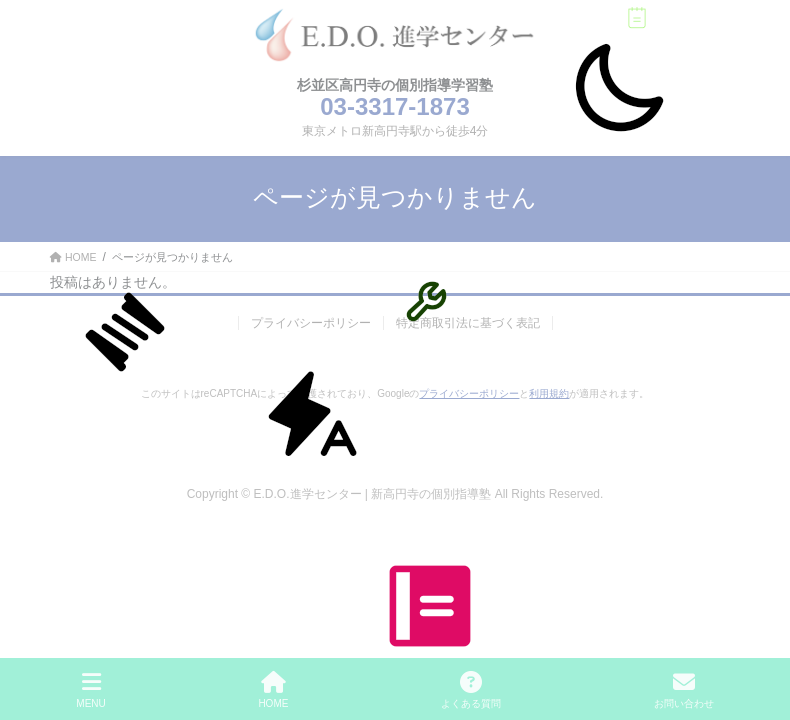  I want to click on open your notebook or notes, so click(430, 606).